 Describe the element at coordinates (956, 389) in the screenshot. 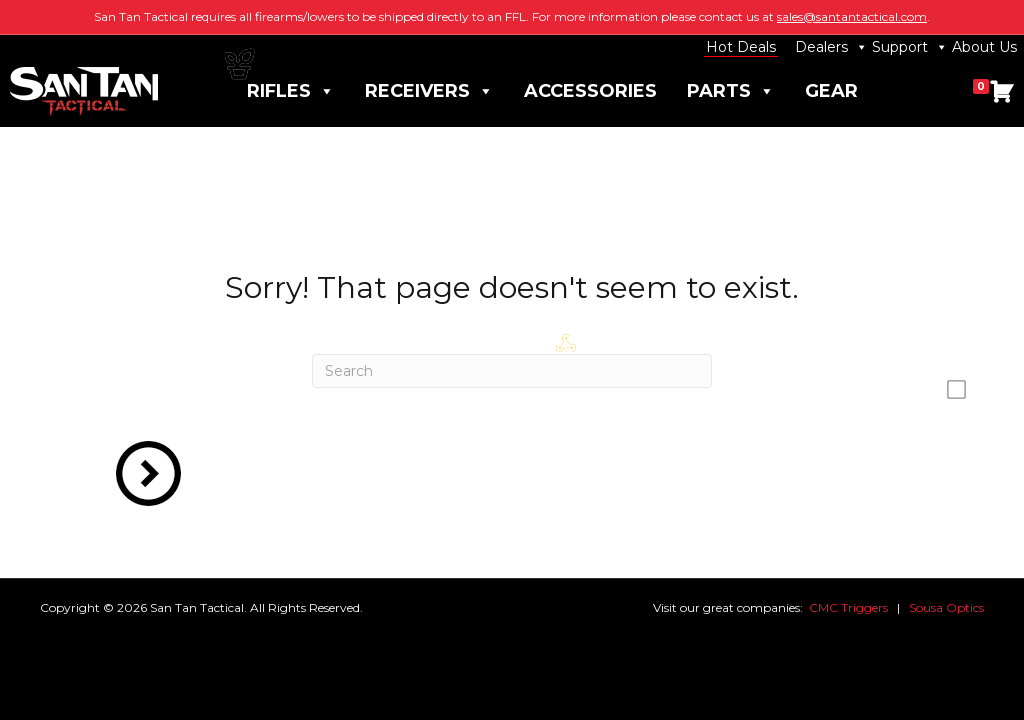

I see `stop media playback` at that location.